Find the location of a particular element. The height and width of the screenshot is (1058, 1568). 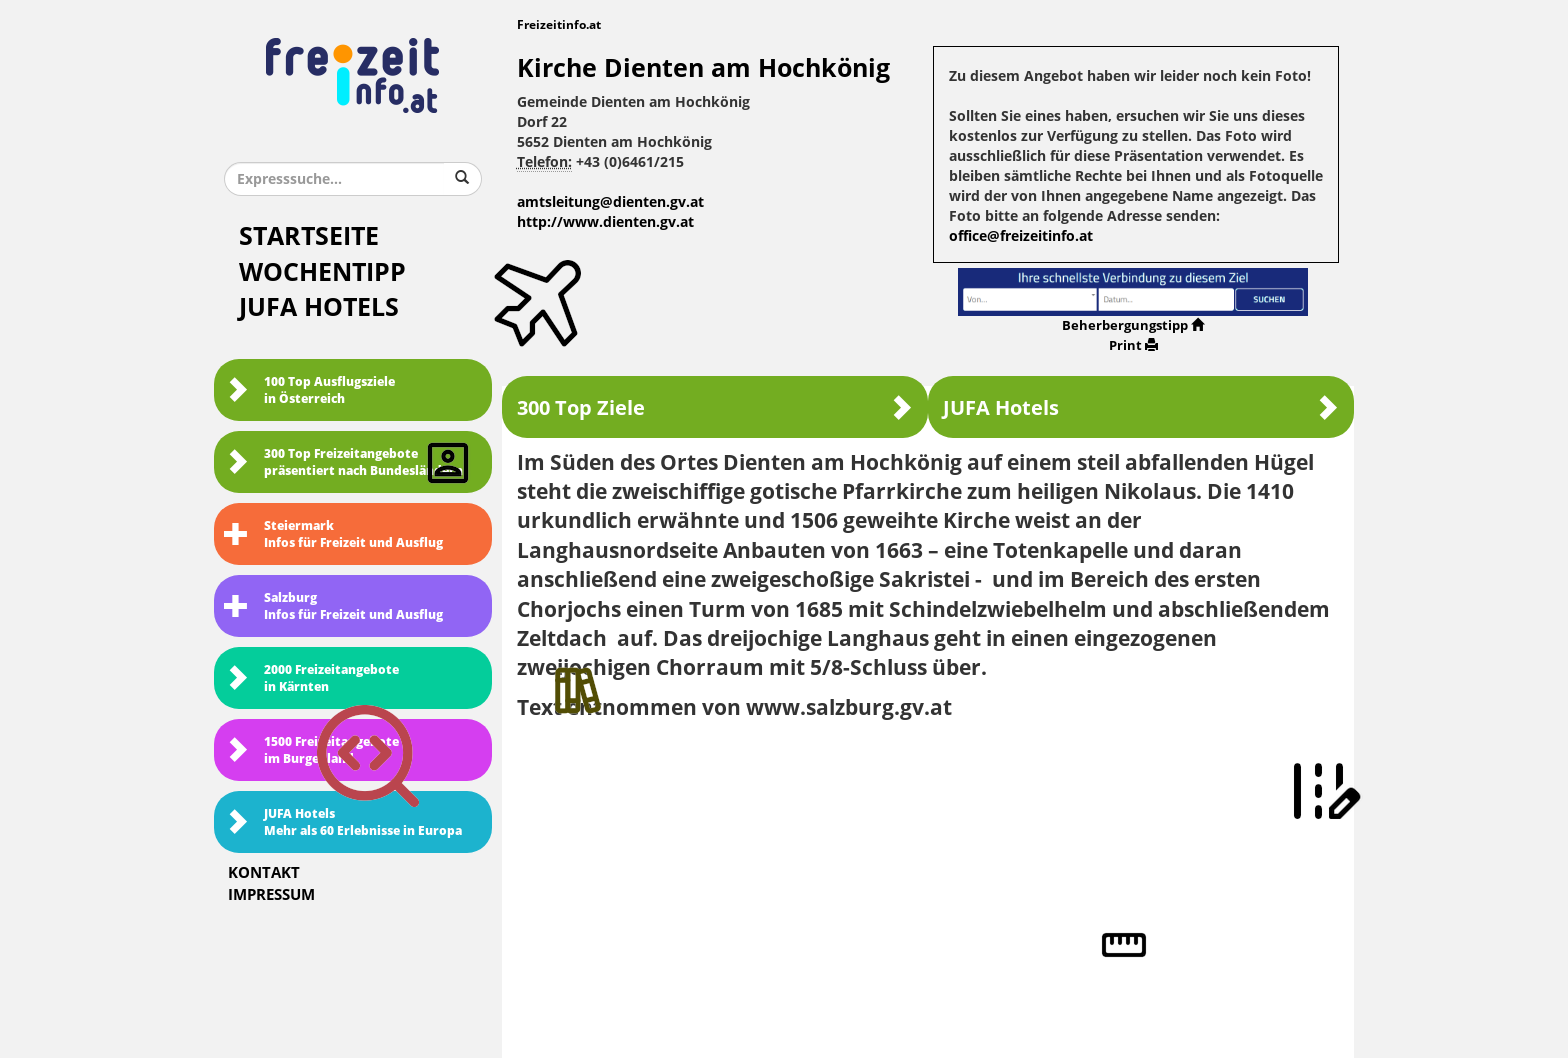

enable airplane mode is located at coordinates (539, 301).